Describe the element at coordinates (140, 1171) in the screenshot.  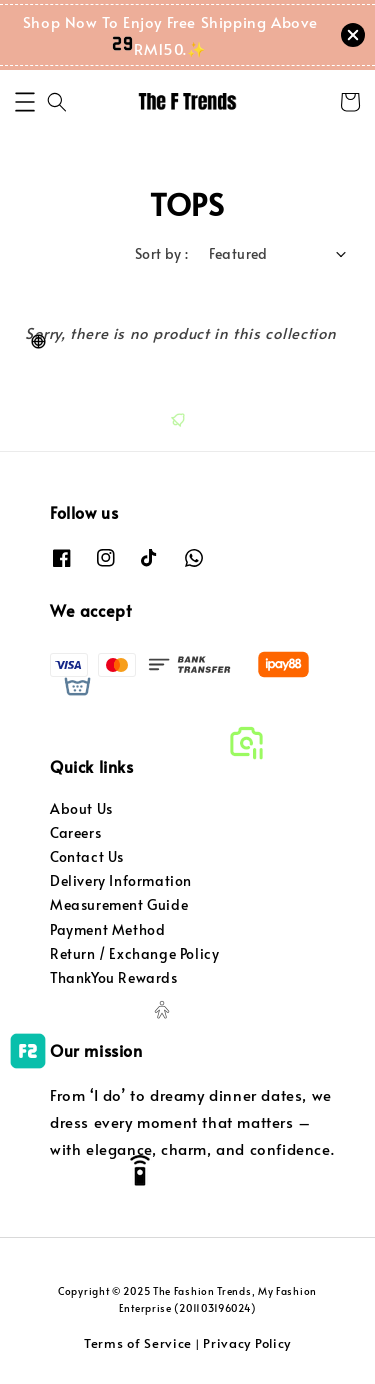
I see `access remote control settings` at that location.